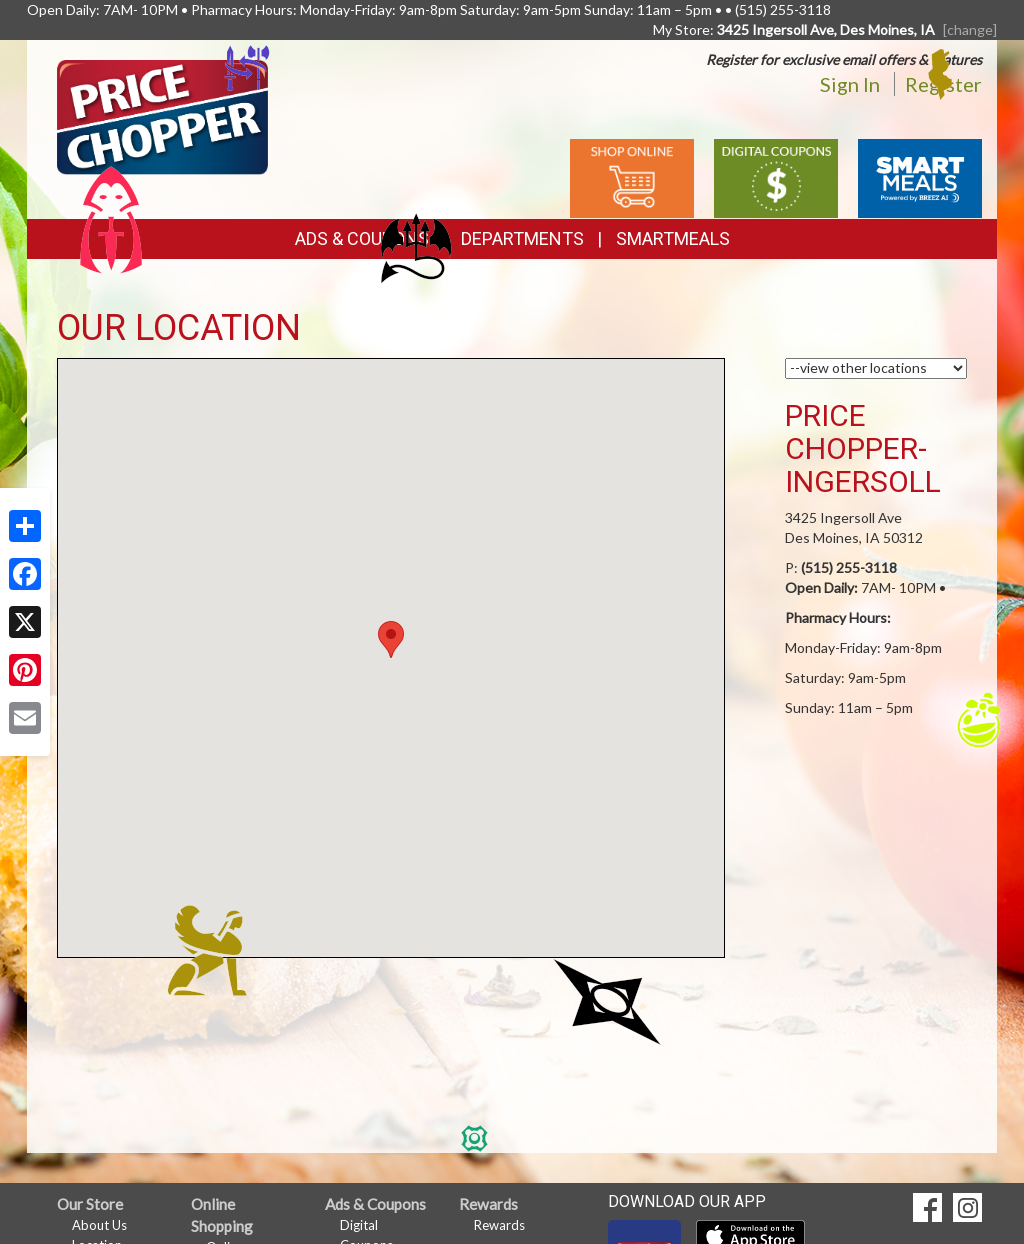 This screenshot has width=1024, height=1244. Describe the element at coordinates (607, 1001) in the screenshot. I see `mark as favorite` at that location.